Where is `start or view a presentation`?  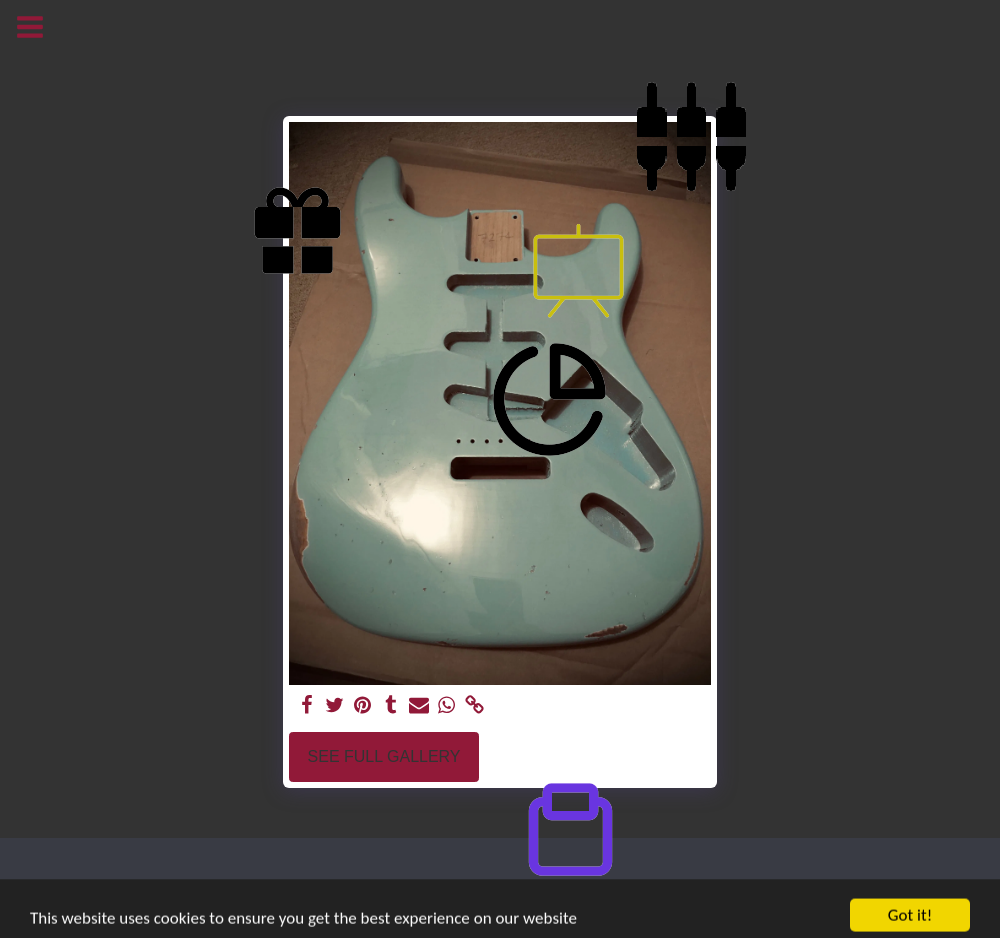
start or view a presentation is located at coordinates (578, 272).